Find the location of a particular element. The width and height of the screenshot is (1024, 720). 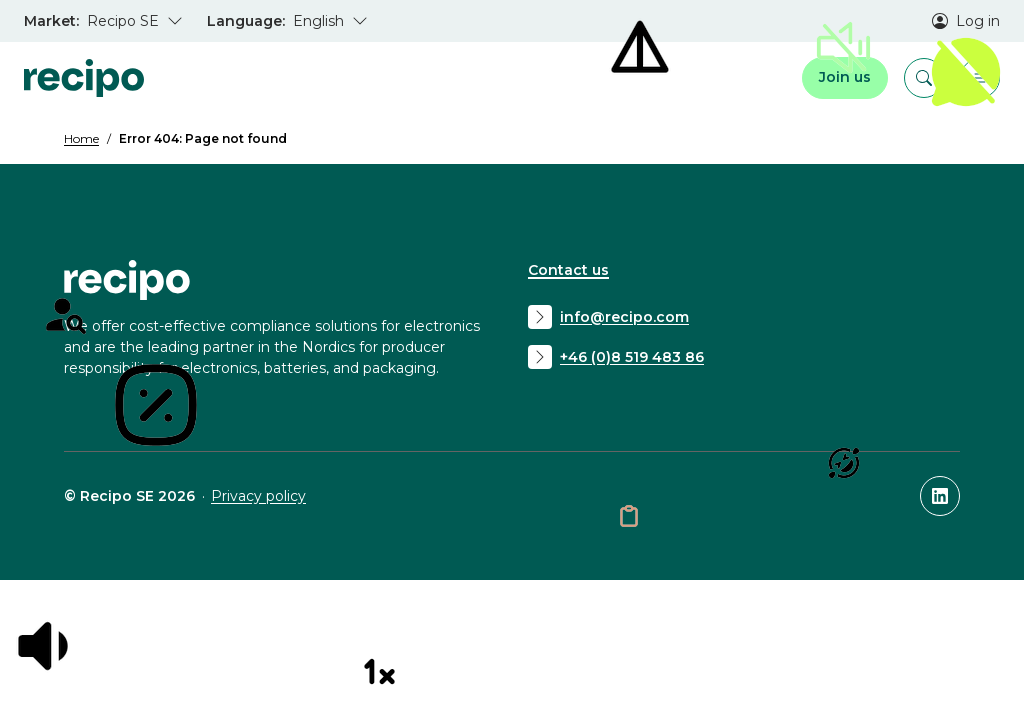

search for a person or contact is located at coordinates (66, 314).